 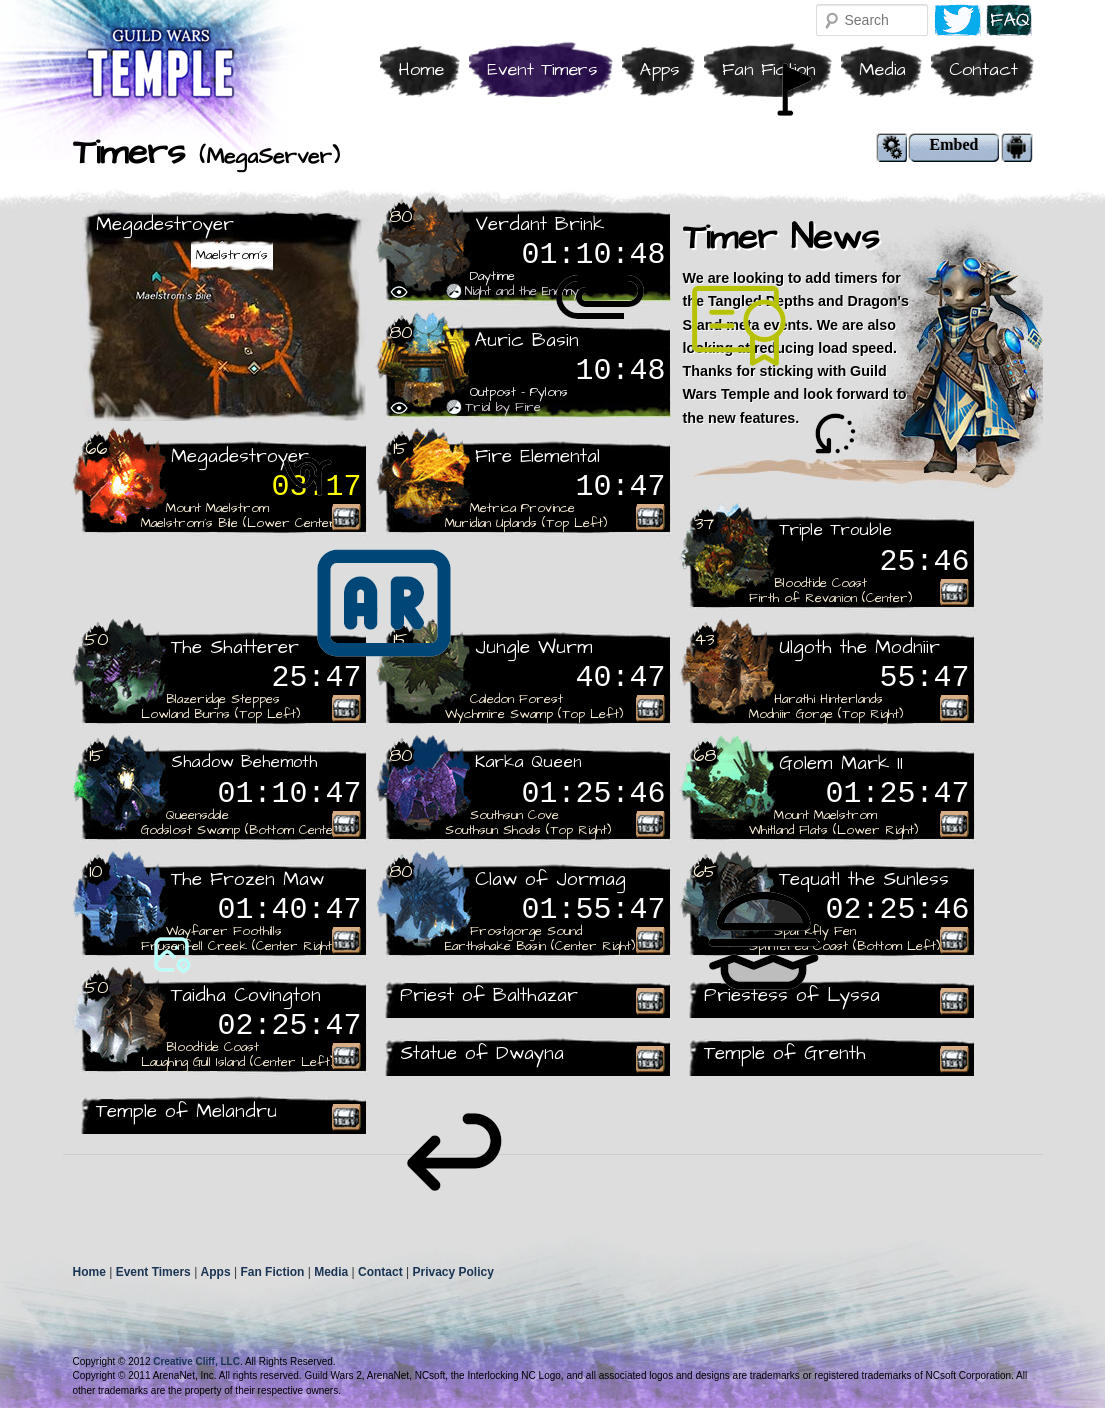 What do you see at coordinates (451, 1146) in the screenshot?
I see `go back to the previous screen` at bounding box center [451, 1146].